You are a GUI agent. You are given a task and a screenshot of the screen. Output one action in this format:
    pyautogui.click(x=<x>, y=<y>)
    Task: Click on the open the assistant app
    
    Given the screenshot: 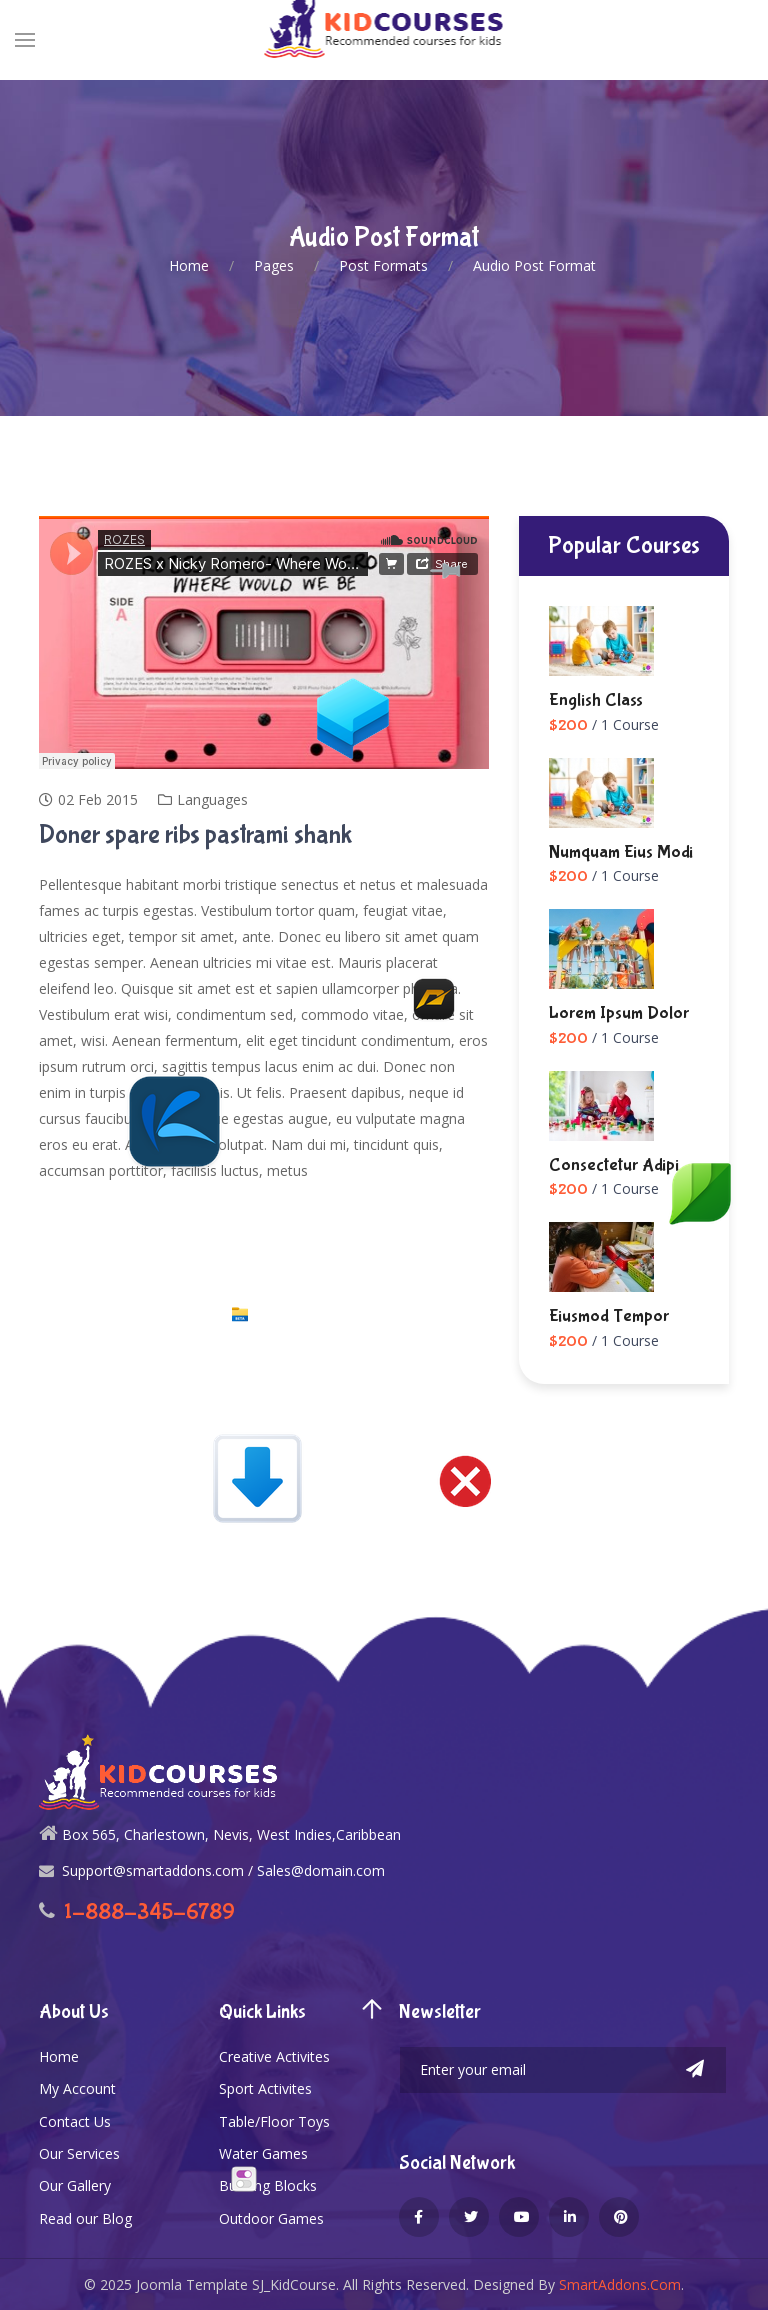 What is the action you would take?
    pyautogui.click(x=353, y=719)
    